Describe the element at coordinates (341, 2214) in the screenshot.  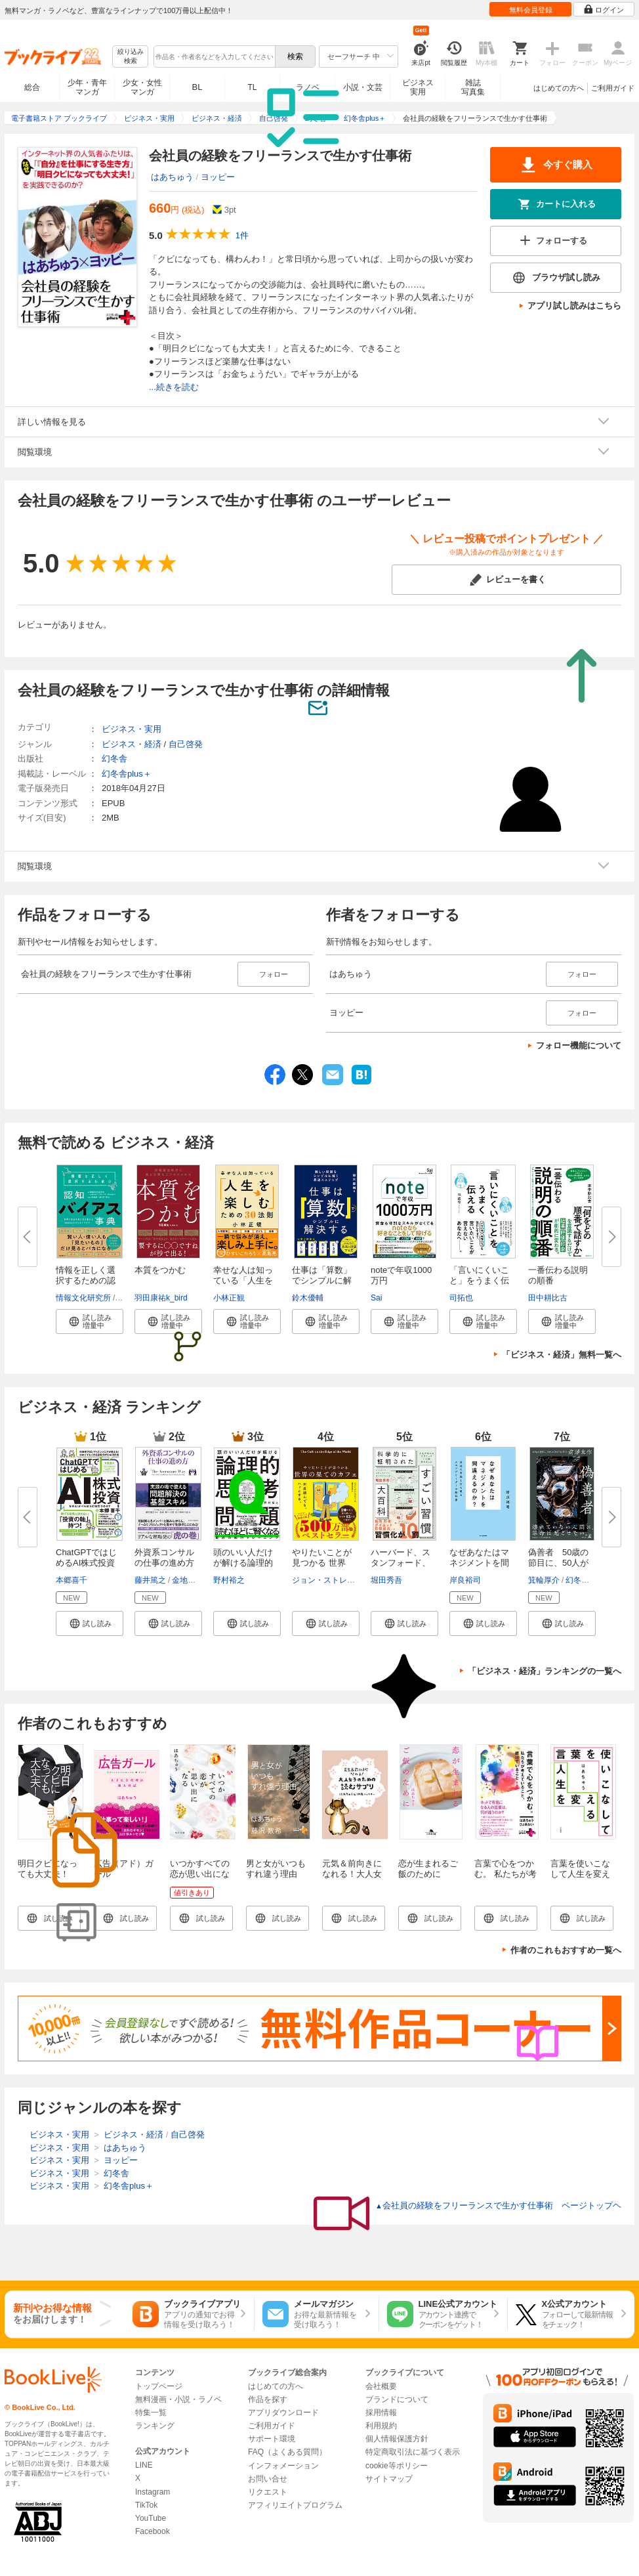
I see `start a video call` at that location.